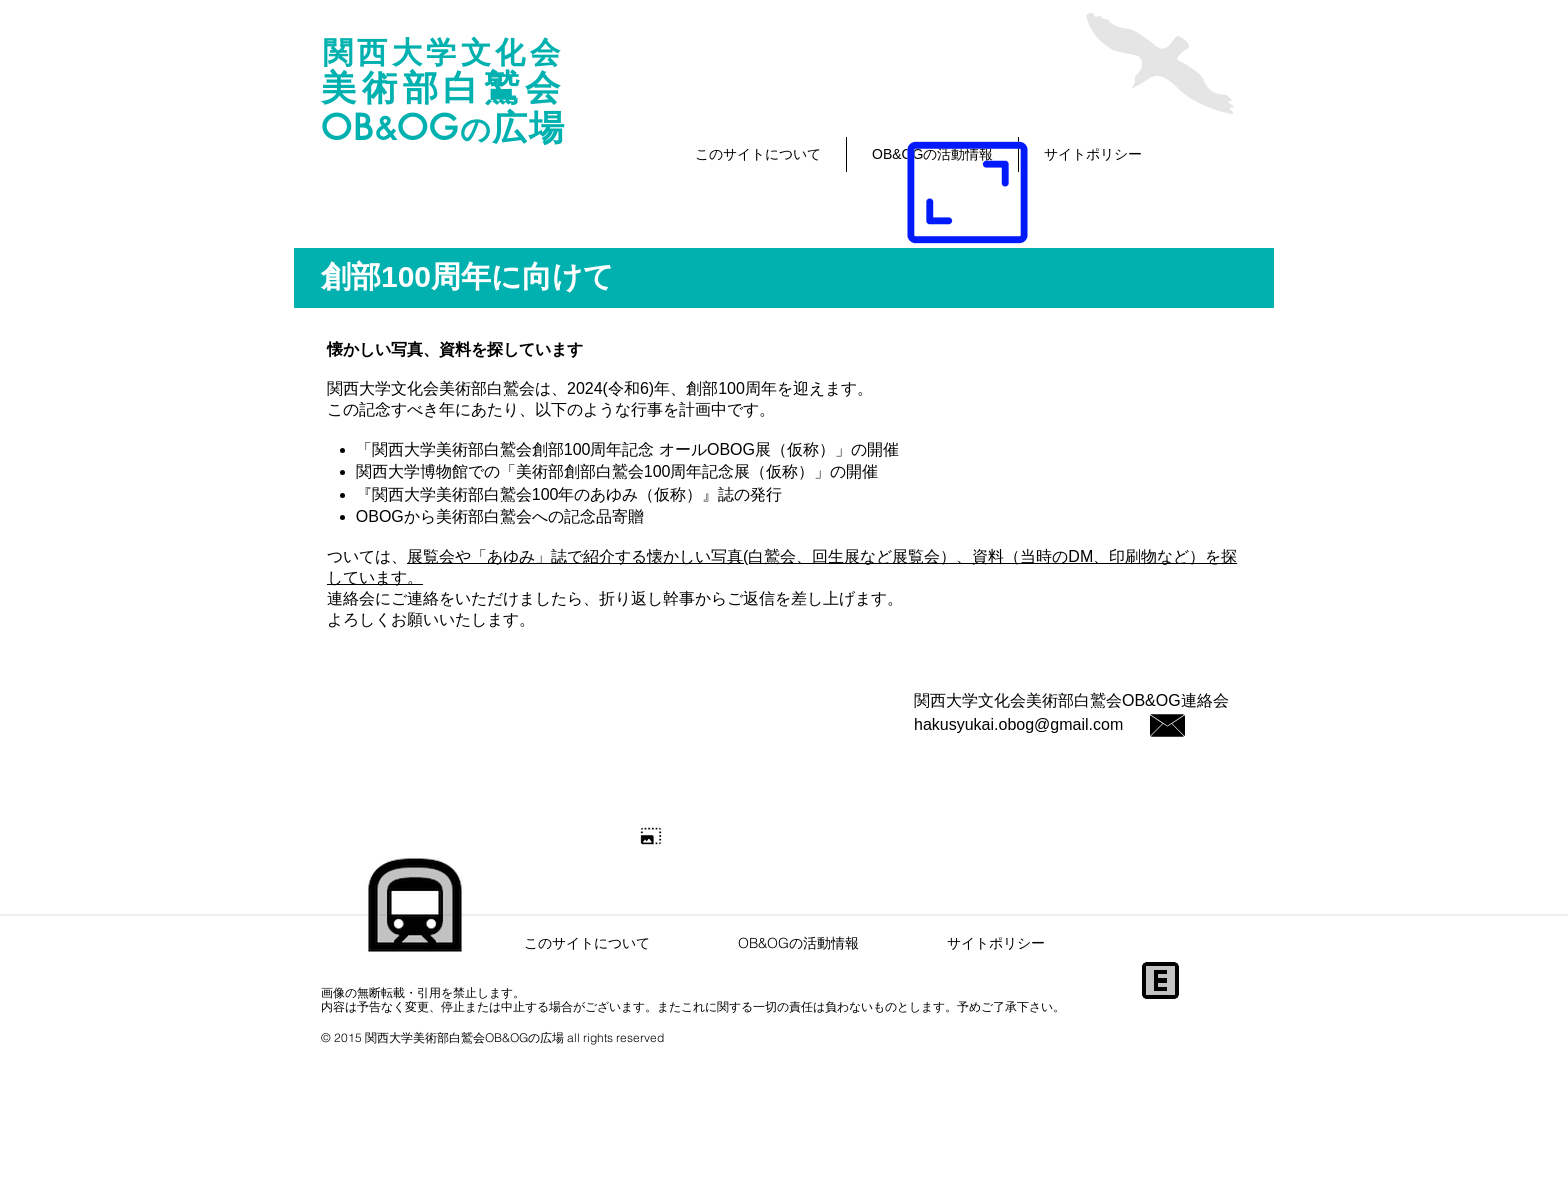 This screenshot has width=1568, height=1183. Describe the element at coordinates (967, 192) in the screenshot. I see `enter fullscreen mode` at that location.